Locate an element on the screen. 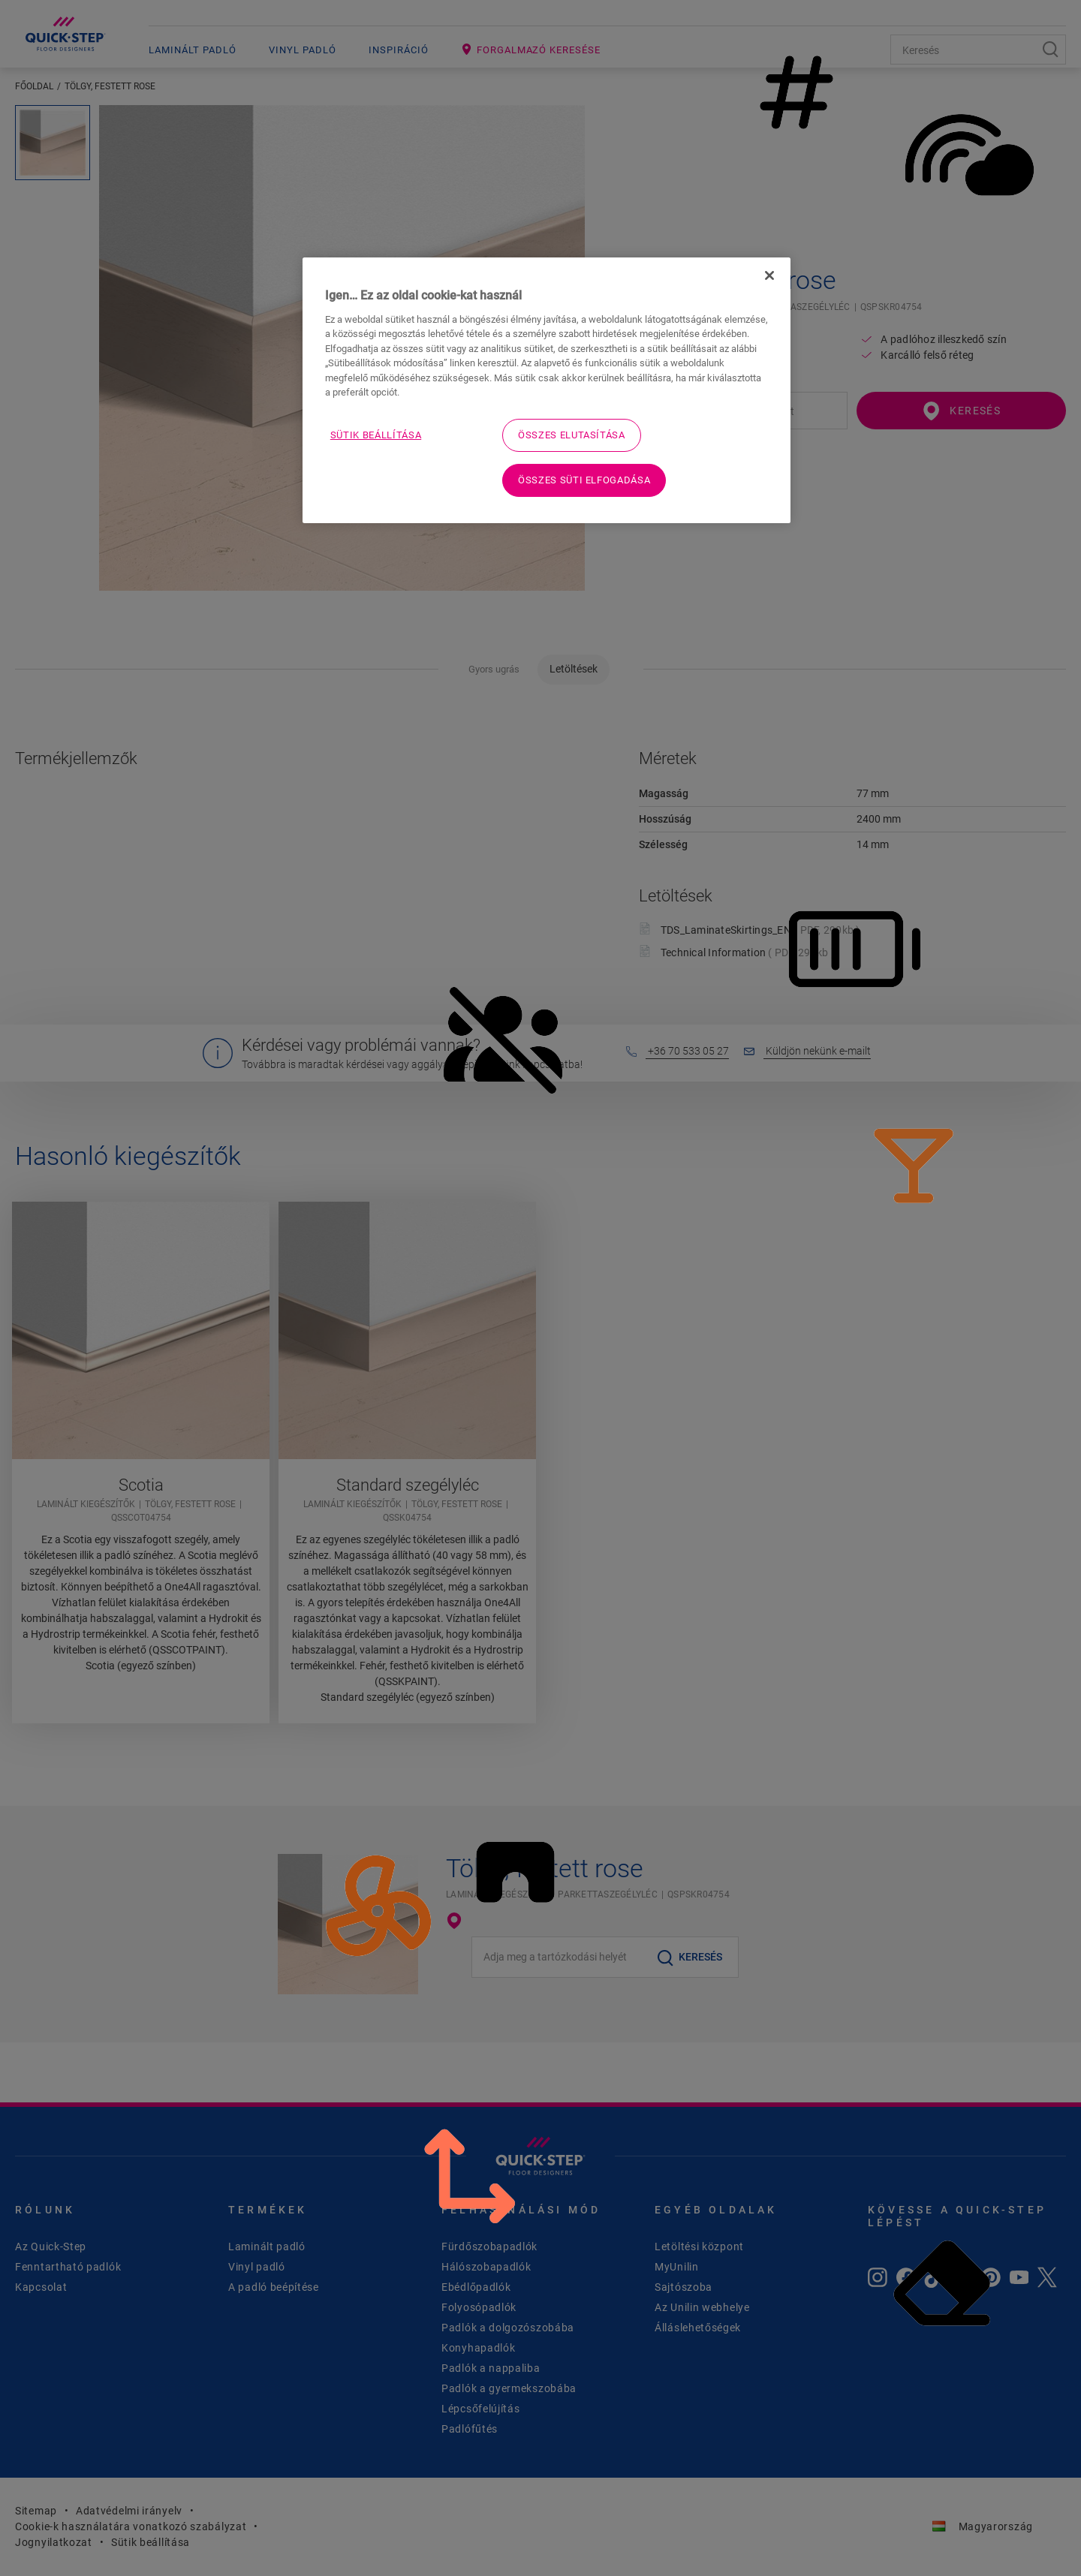  disable group or team features is located at coordinates (503, 1040).